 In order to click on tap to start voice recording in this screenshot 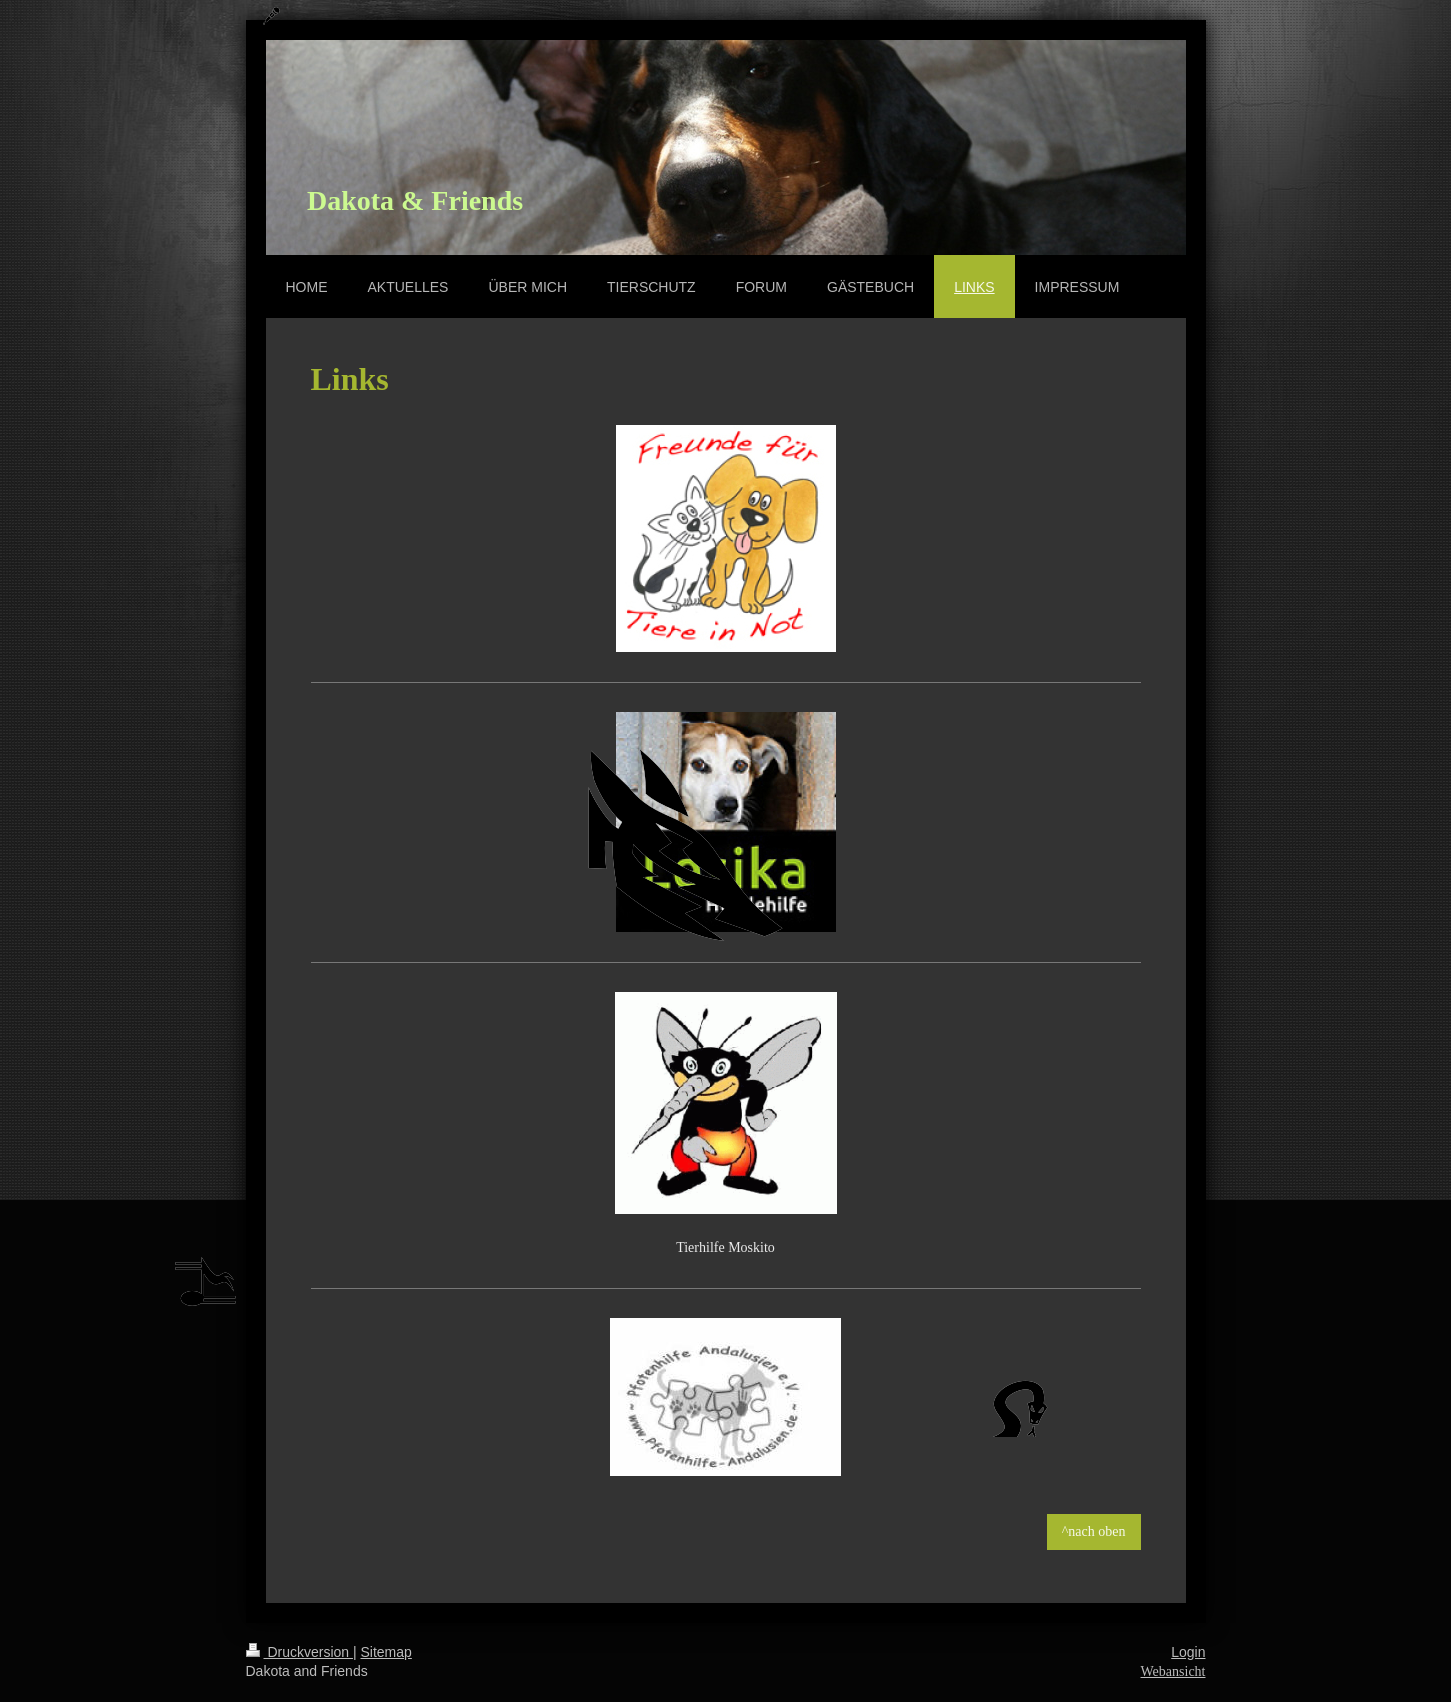, I will do `click(271, 16)`.